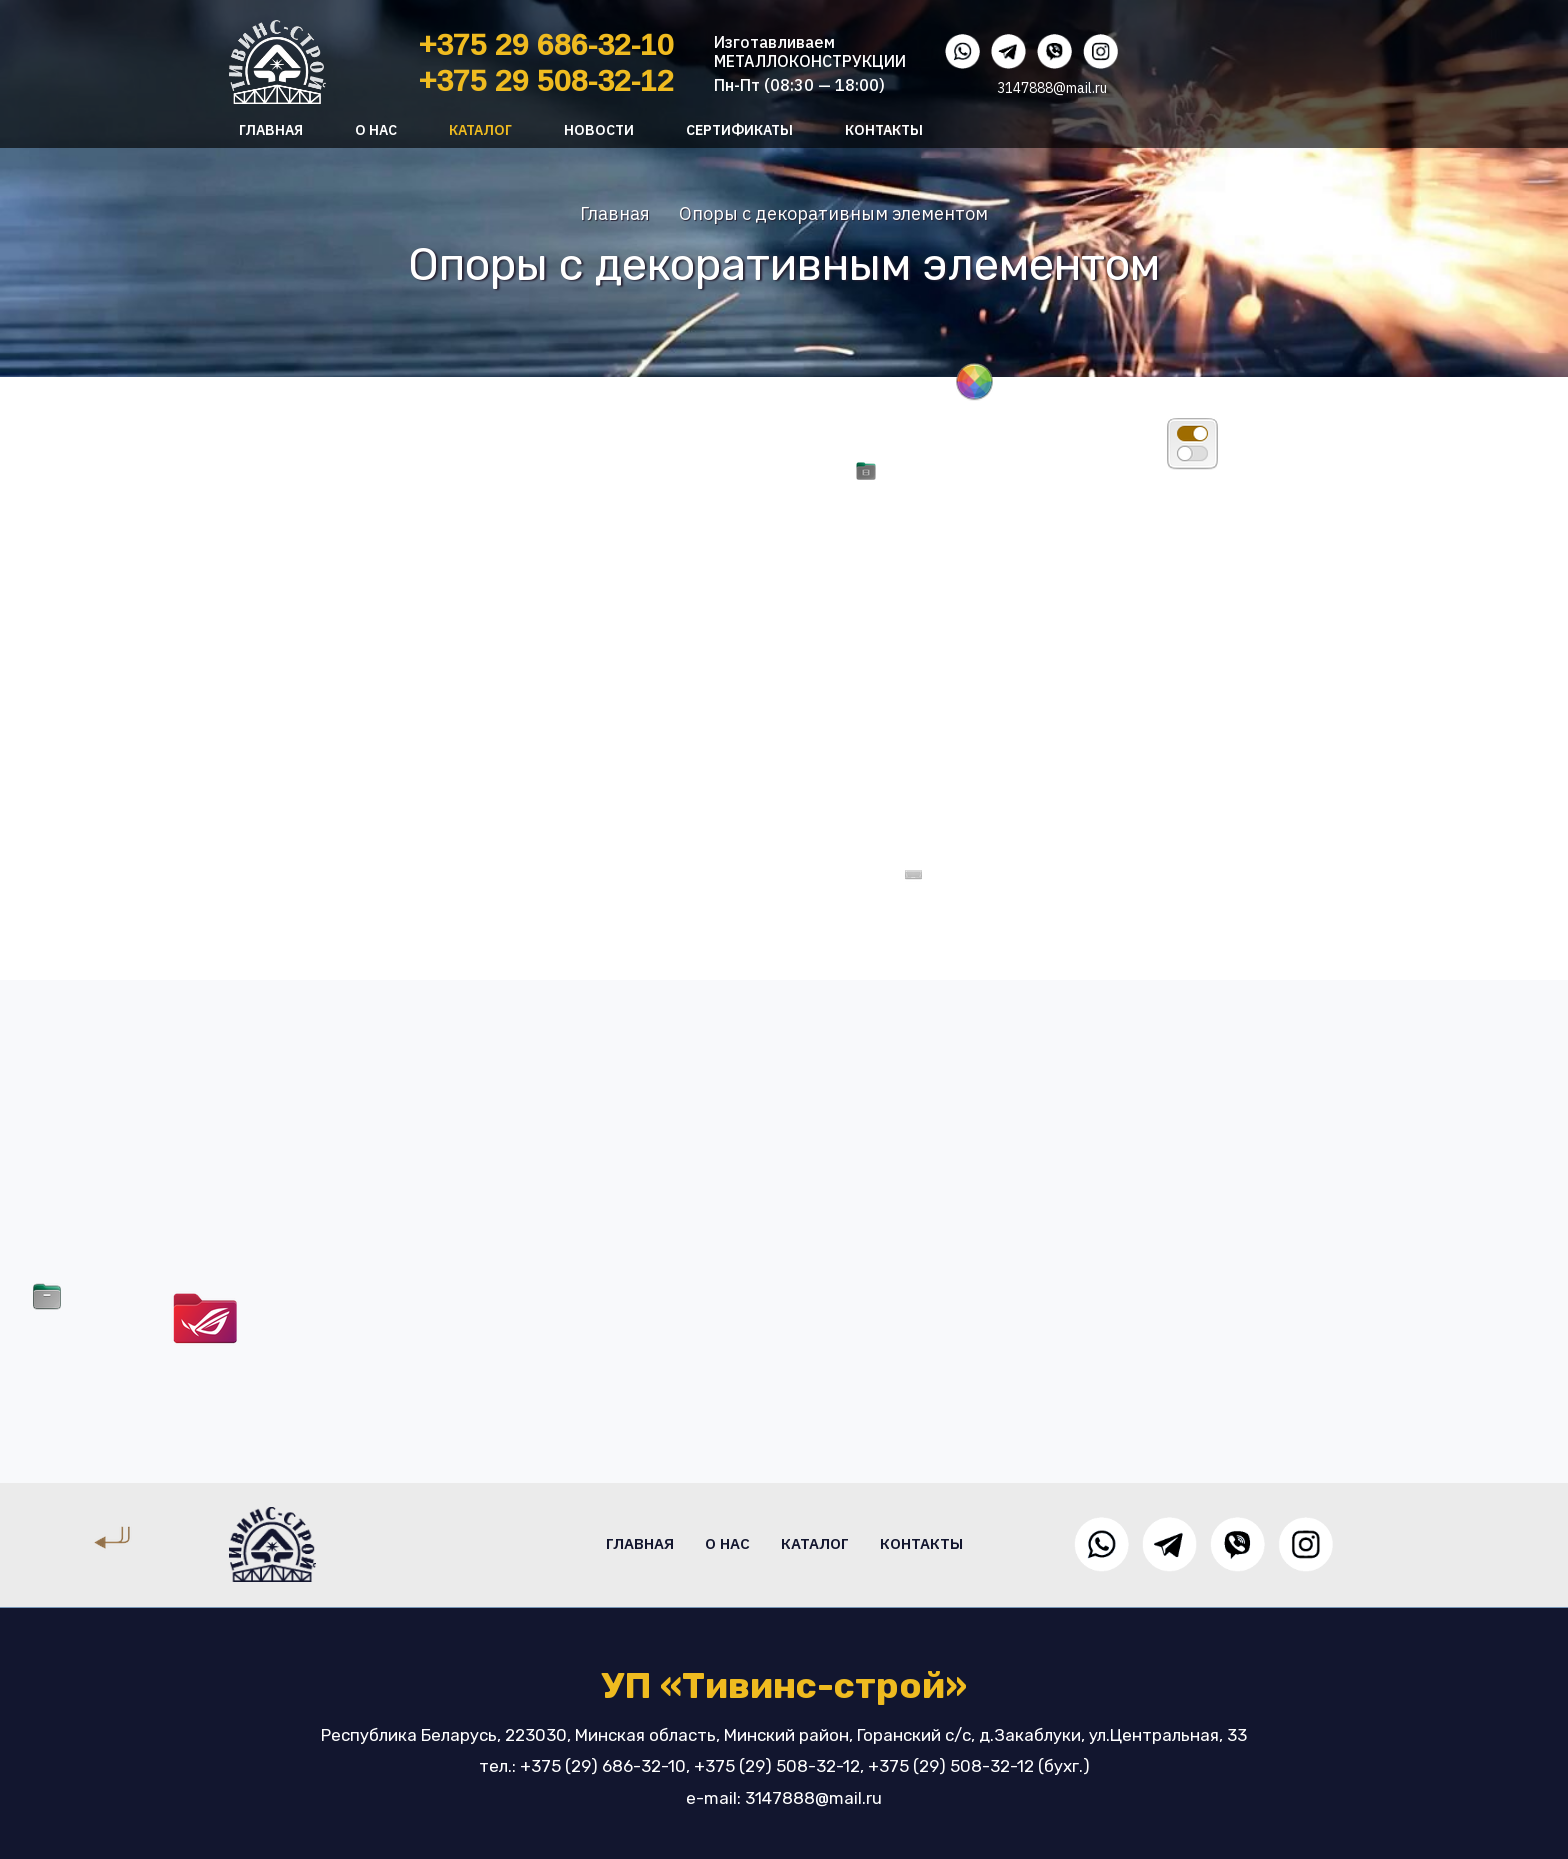 Image resolution: width=1568 pixels, height=1859 pixels. What do you see at coordinates (1192, 443) in the screenshot?
I see `open system tweaks or settings customization` at bounding box center [1192, 443].